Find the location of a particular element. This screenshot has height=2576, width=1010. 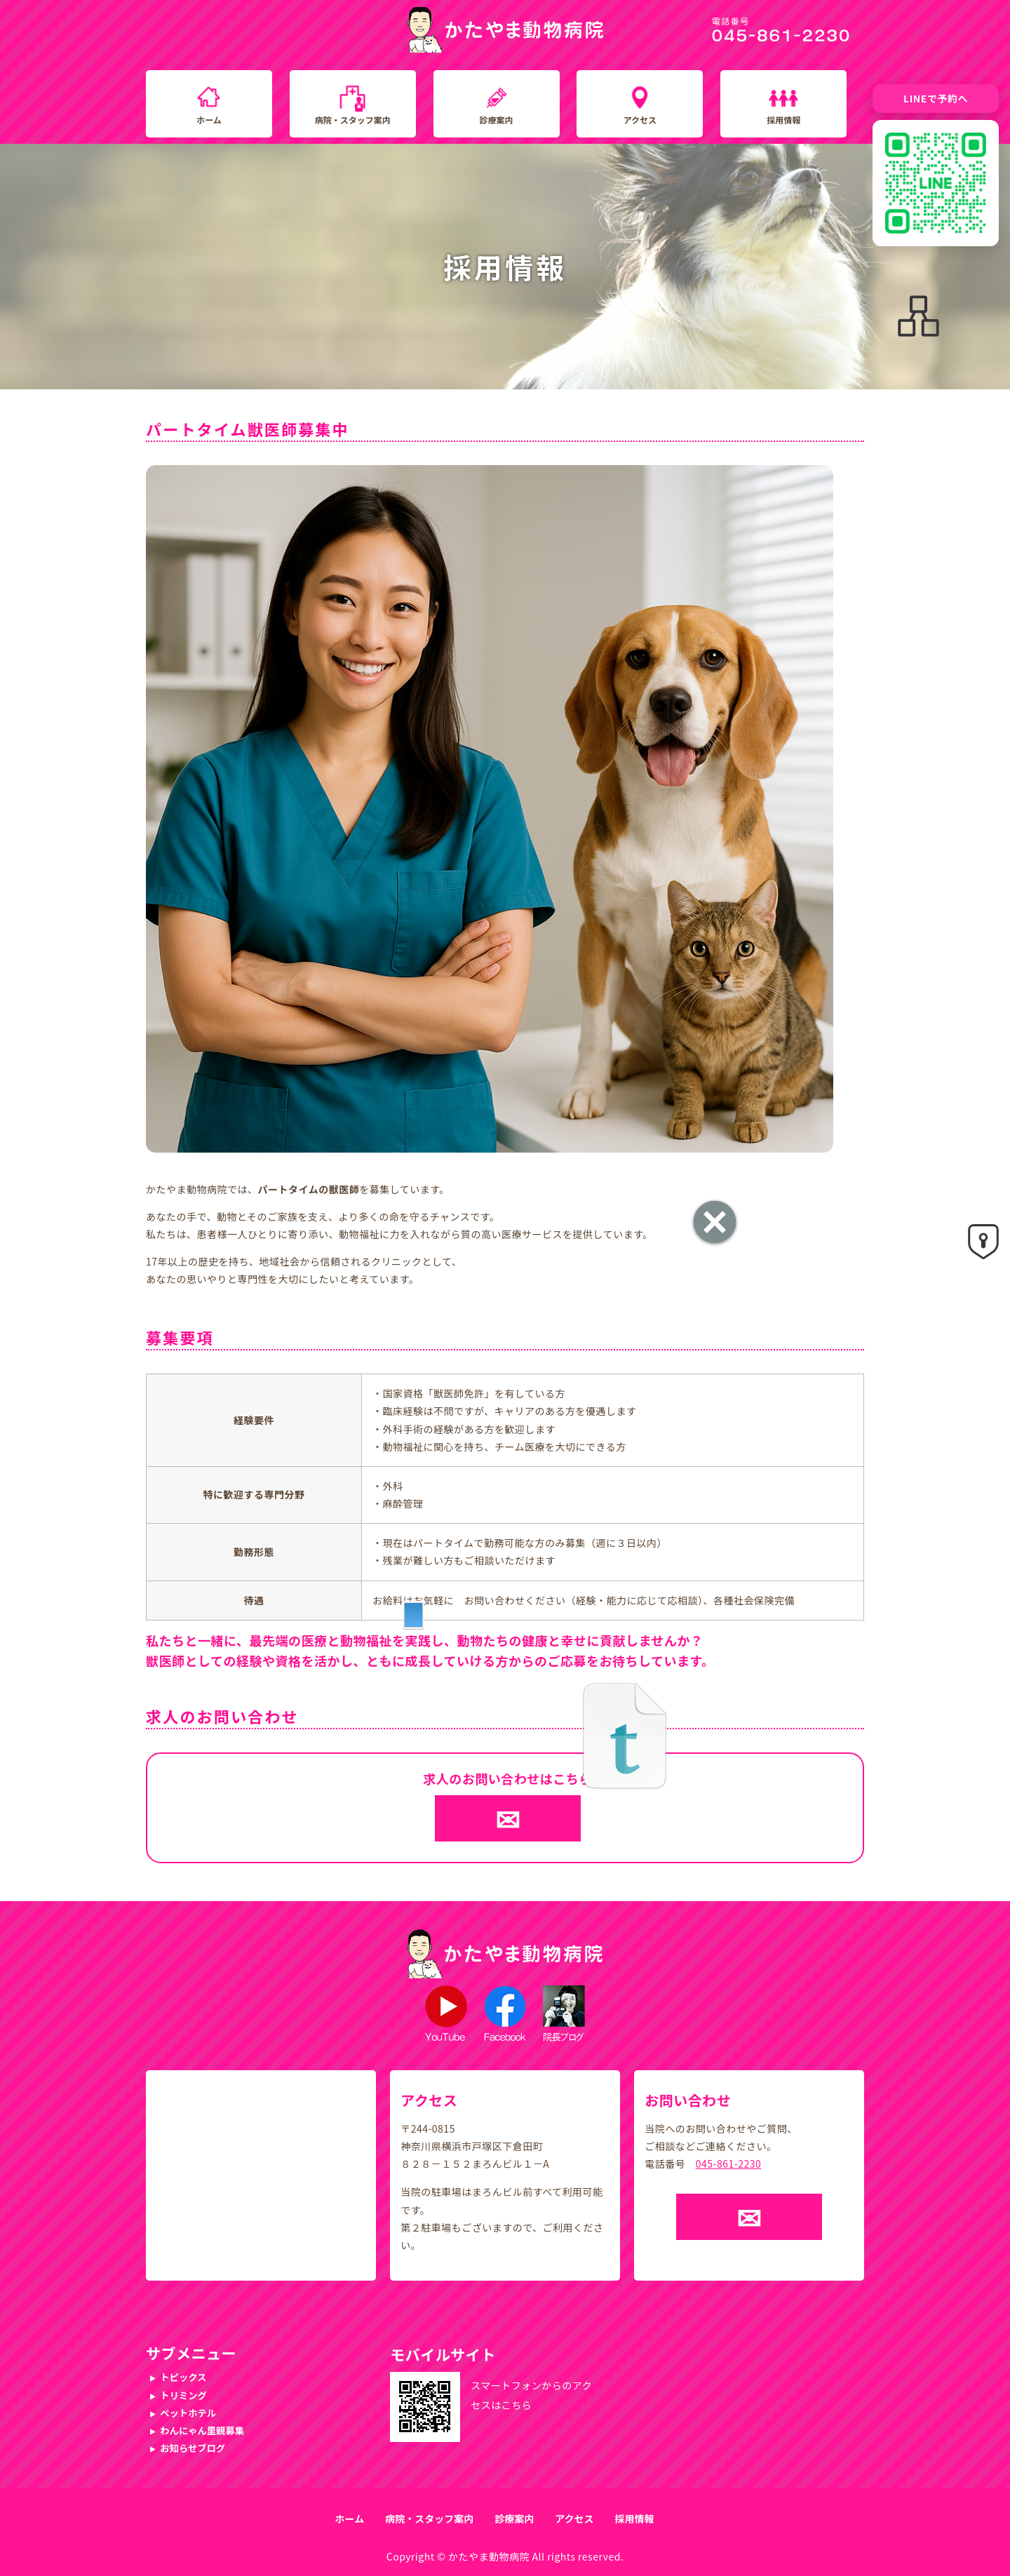

a typst document file is located at coordinates (624, 1736).